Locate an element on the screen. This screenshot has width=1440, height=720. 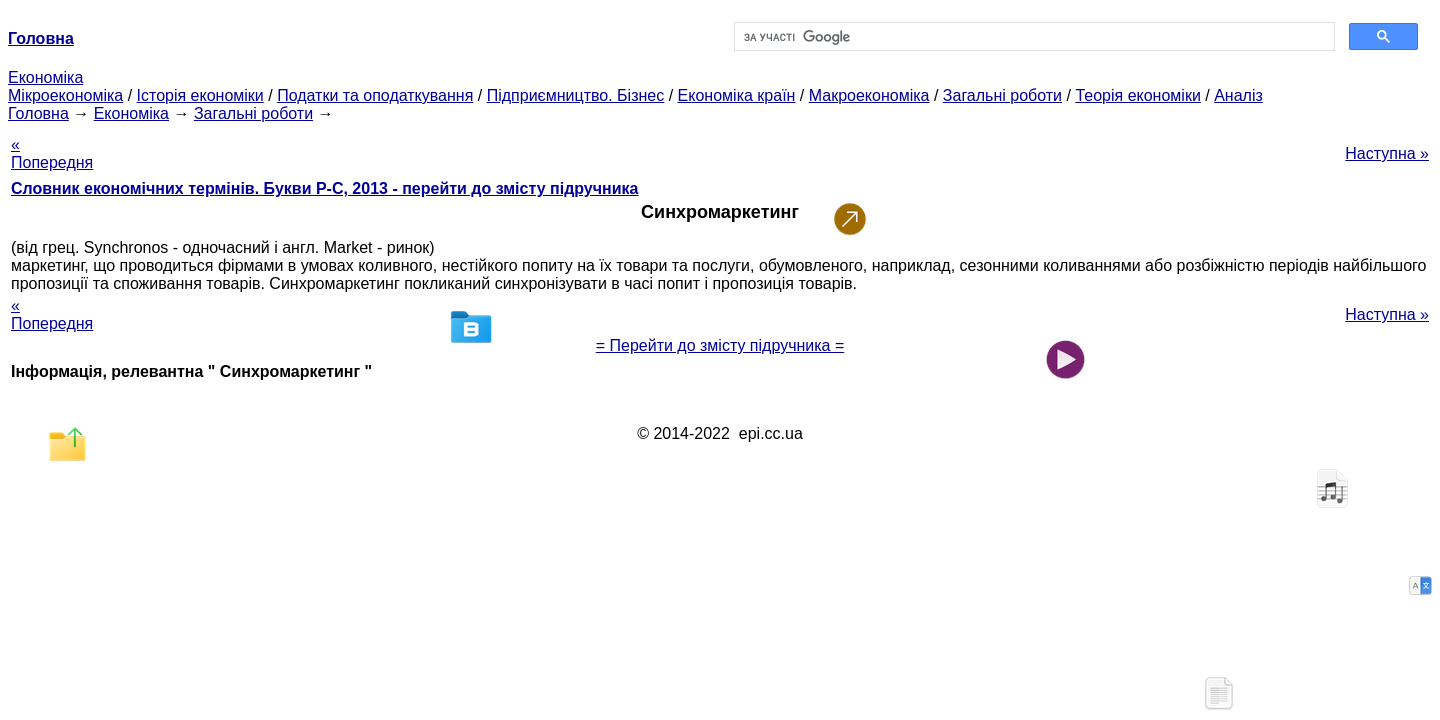
access language and region settings is located at coordinates (1420, 585).